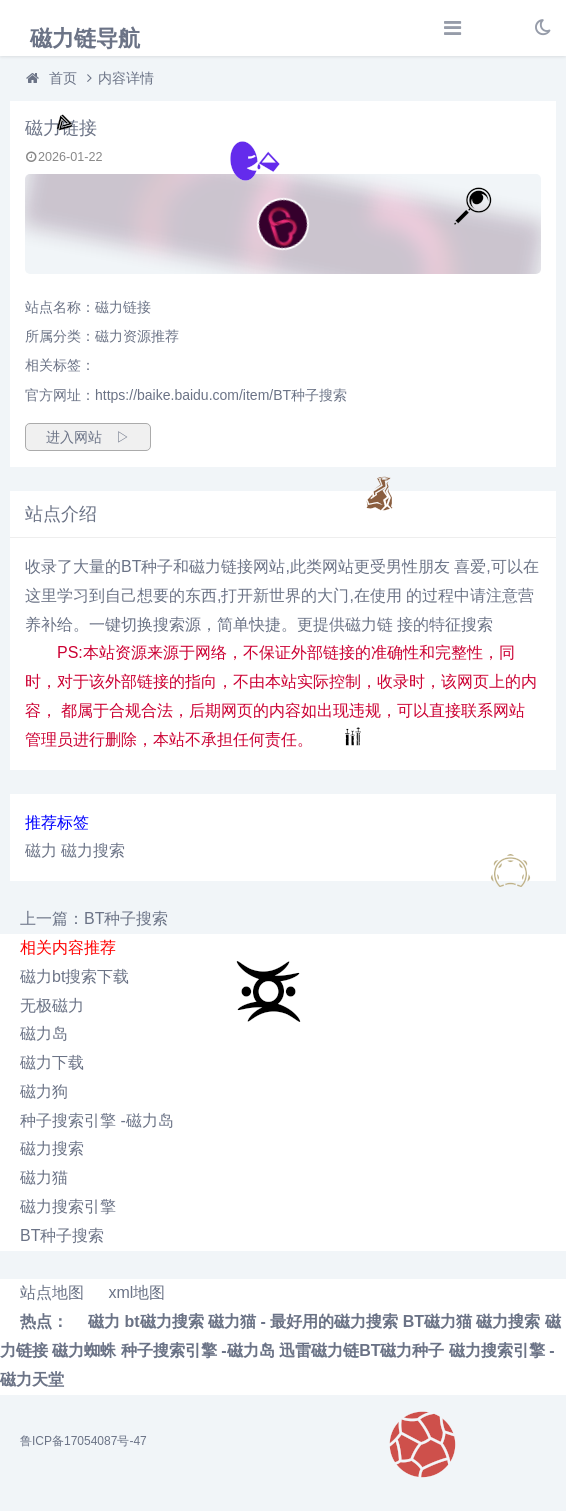 This screenshot has height=1511, width=566. I want to click on abstract game icon or badge element, so click(268, 991).